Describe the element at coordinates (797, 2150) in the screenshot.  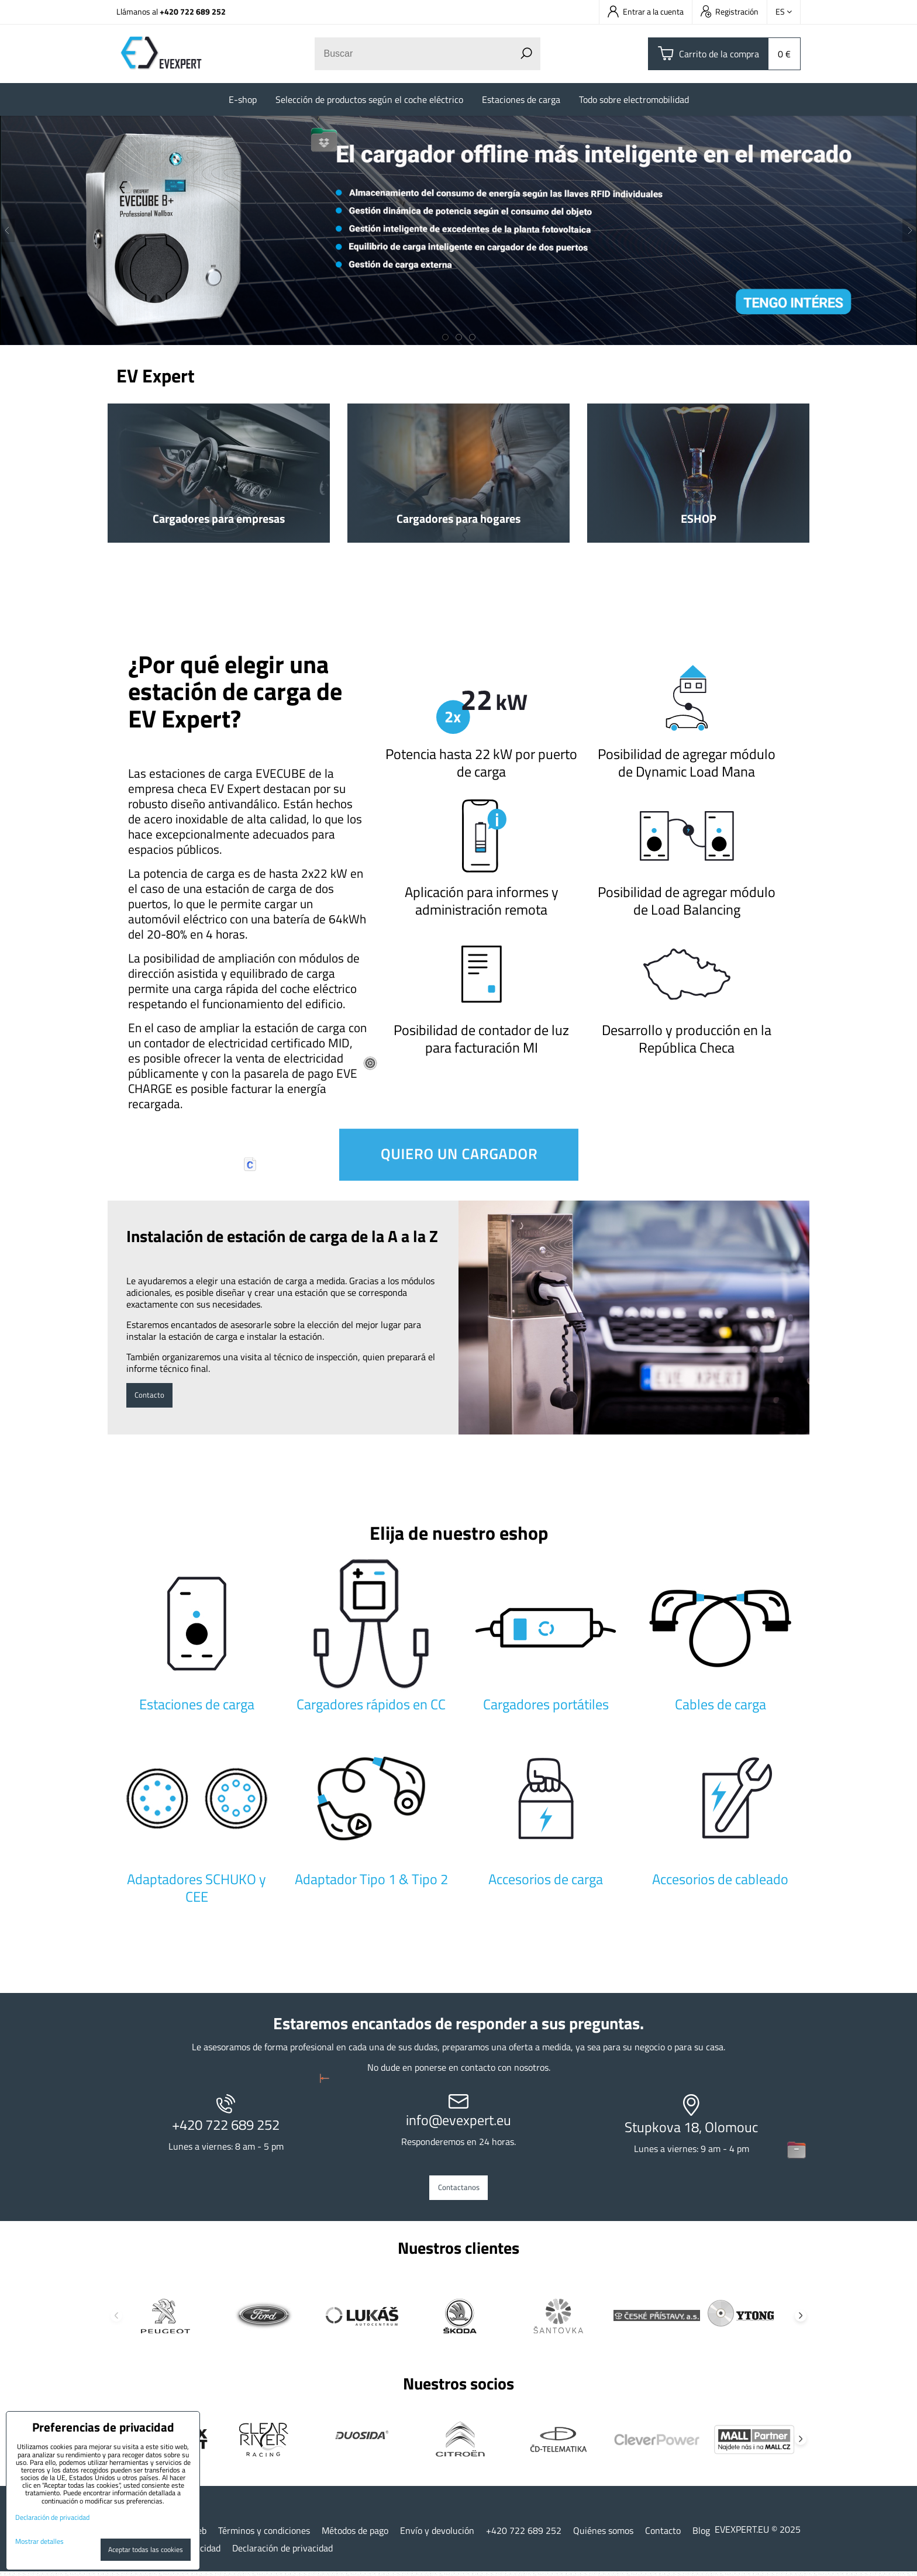
I see `open the file manager application` at that location.